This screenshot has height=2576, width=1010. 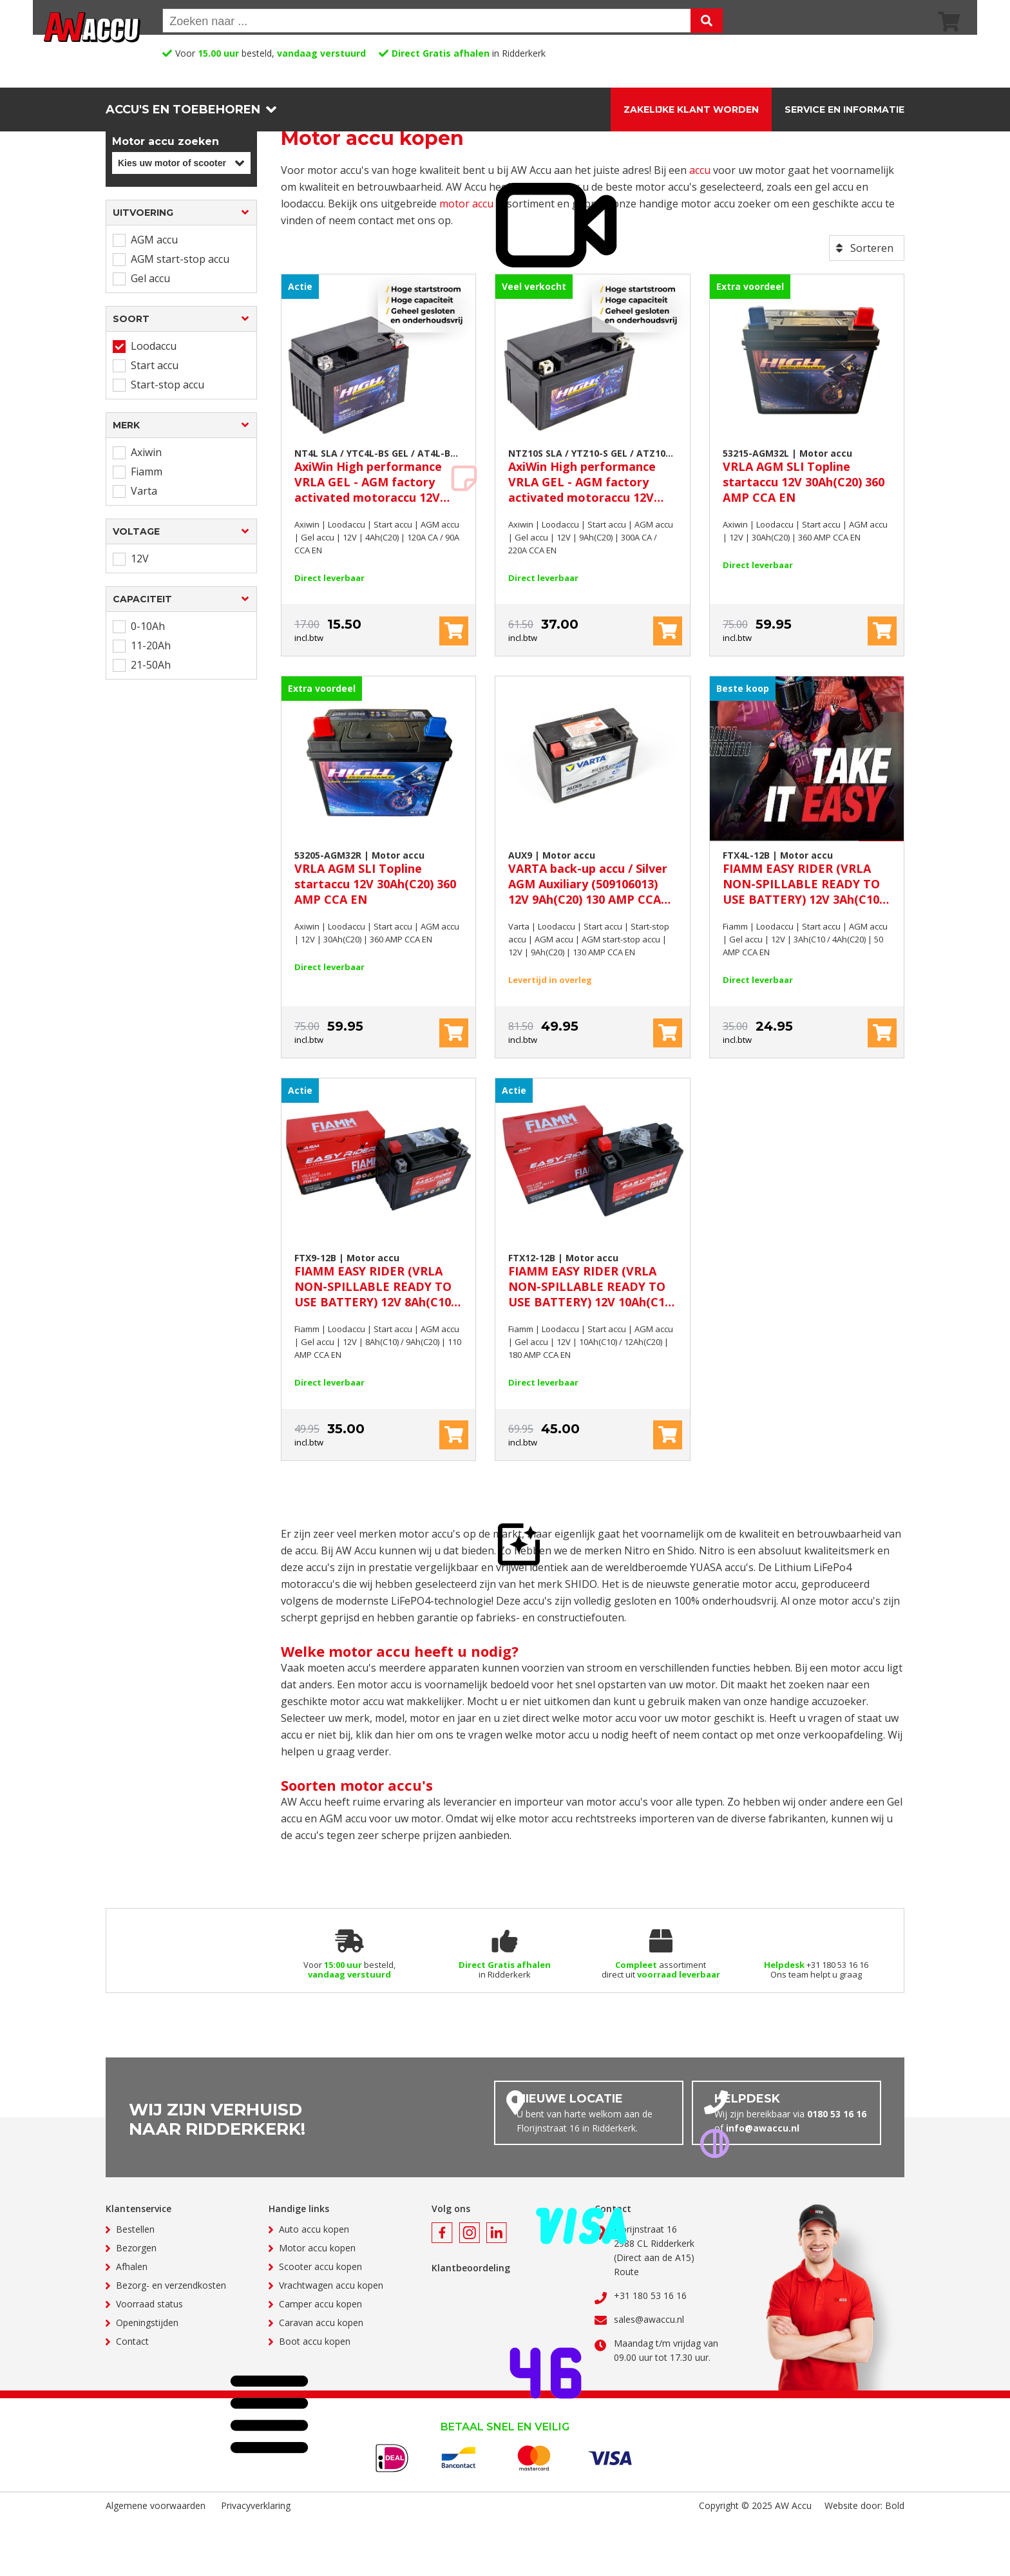 What do you see at coordinates (581, 2226) in the screenshot?
I see `indicates visa card payment option` at bounding box center [581, 2226].